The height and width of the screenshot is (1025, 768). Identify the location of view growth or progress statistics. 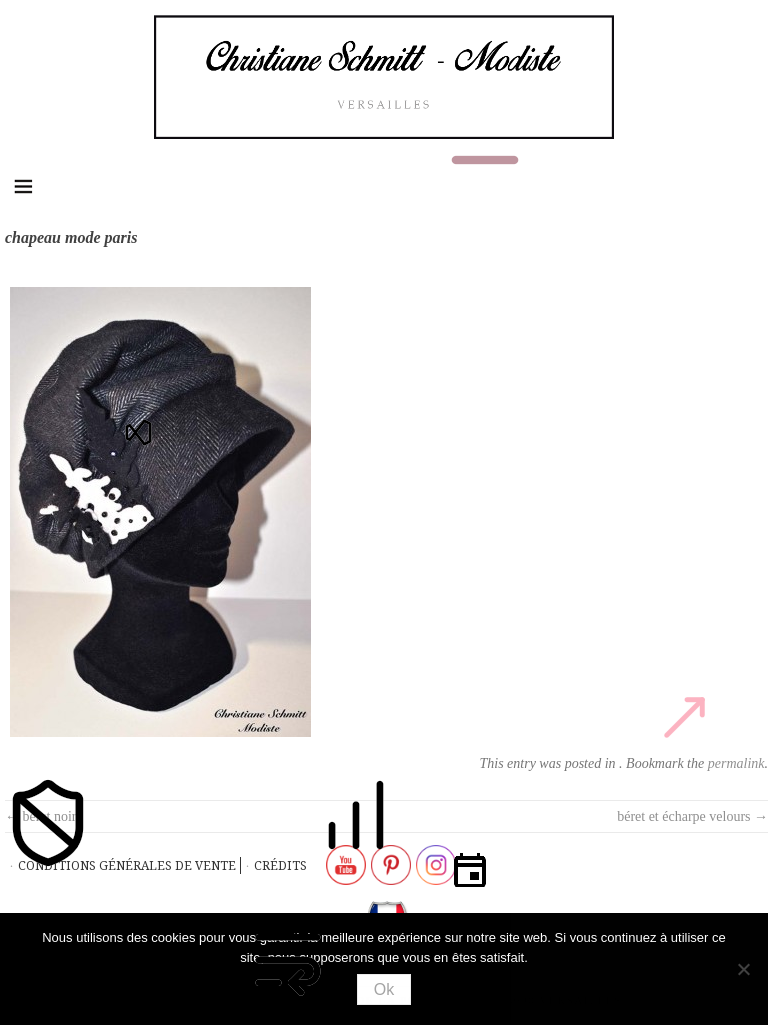
(356, 815).